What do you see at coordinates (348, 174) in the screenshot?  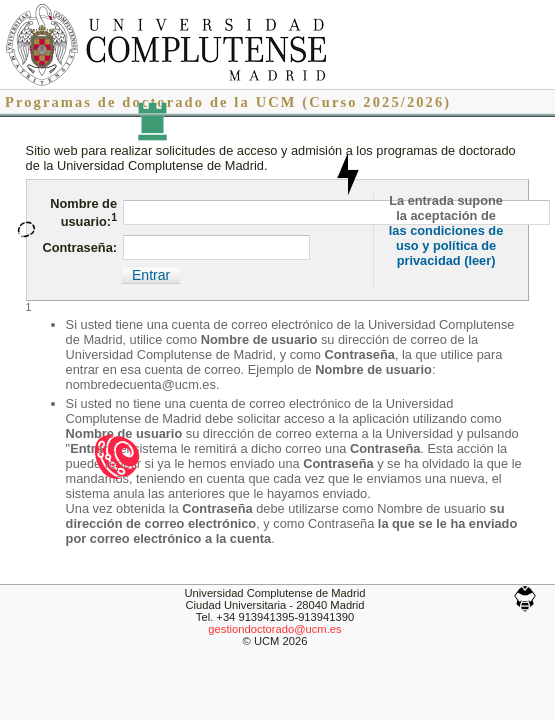 I see `indicates electric or battery power` at bounding box center [348, 174].